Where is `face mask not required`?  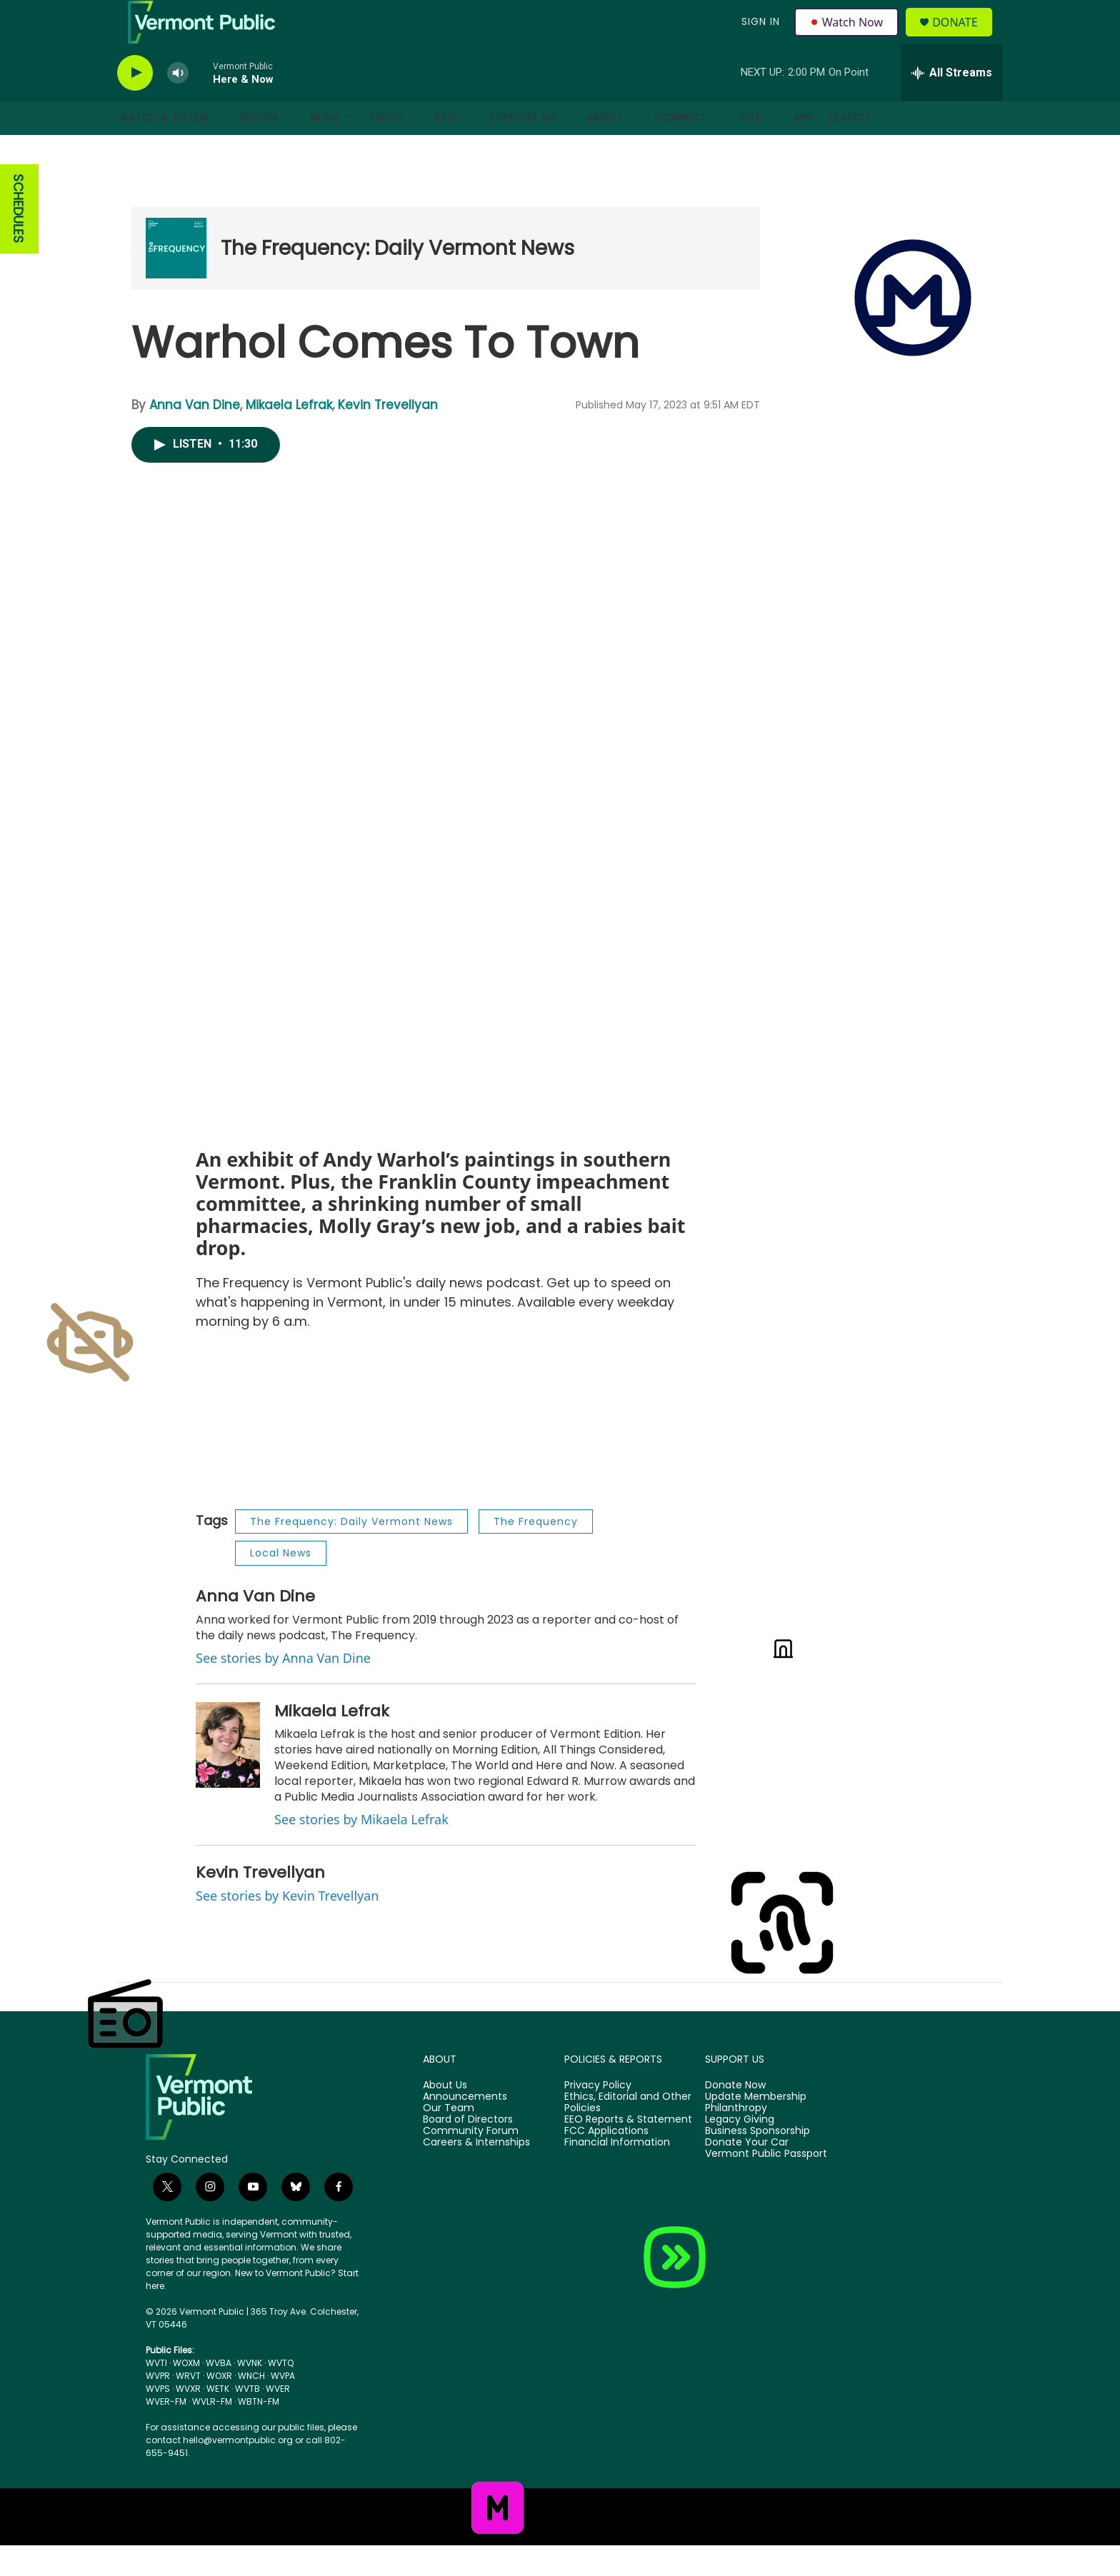
face mask not required is located at coordinates (90, 1342).